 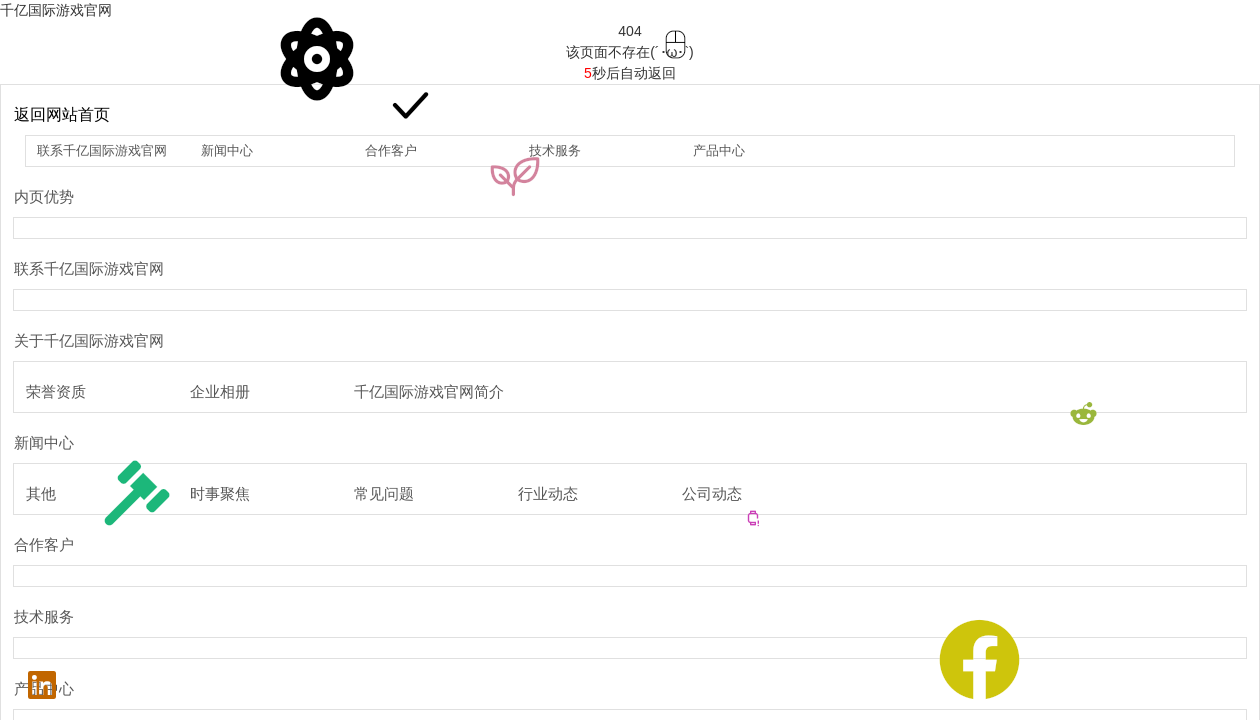 I want to click on open LinkedIn app or website, so click(x=42, y=685).